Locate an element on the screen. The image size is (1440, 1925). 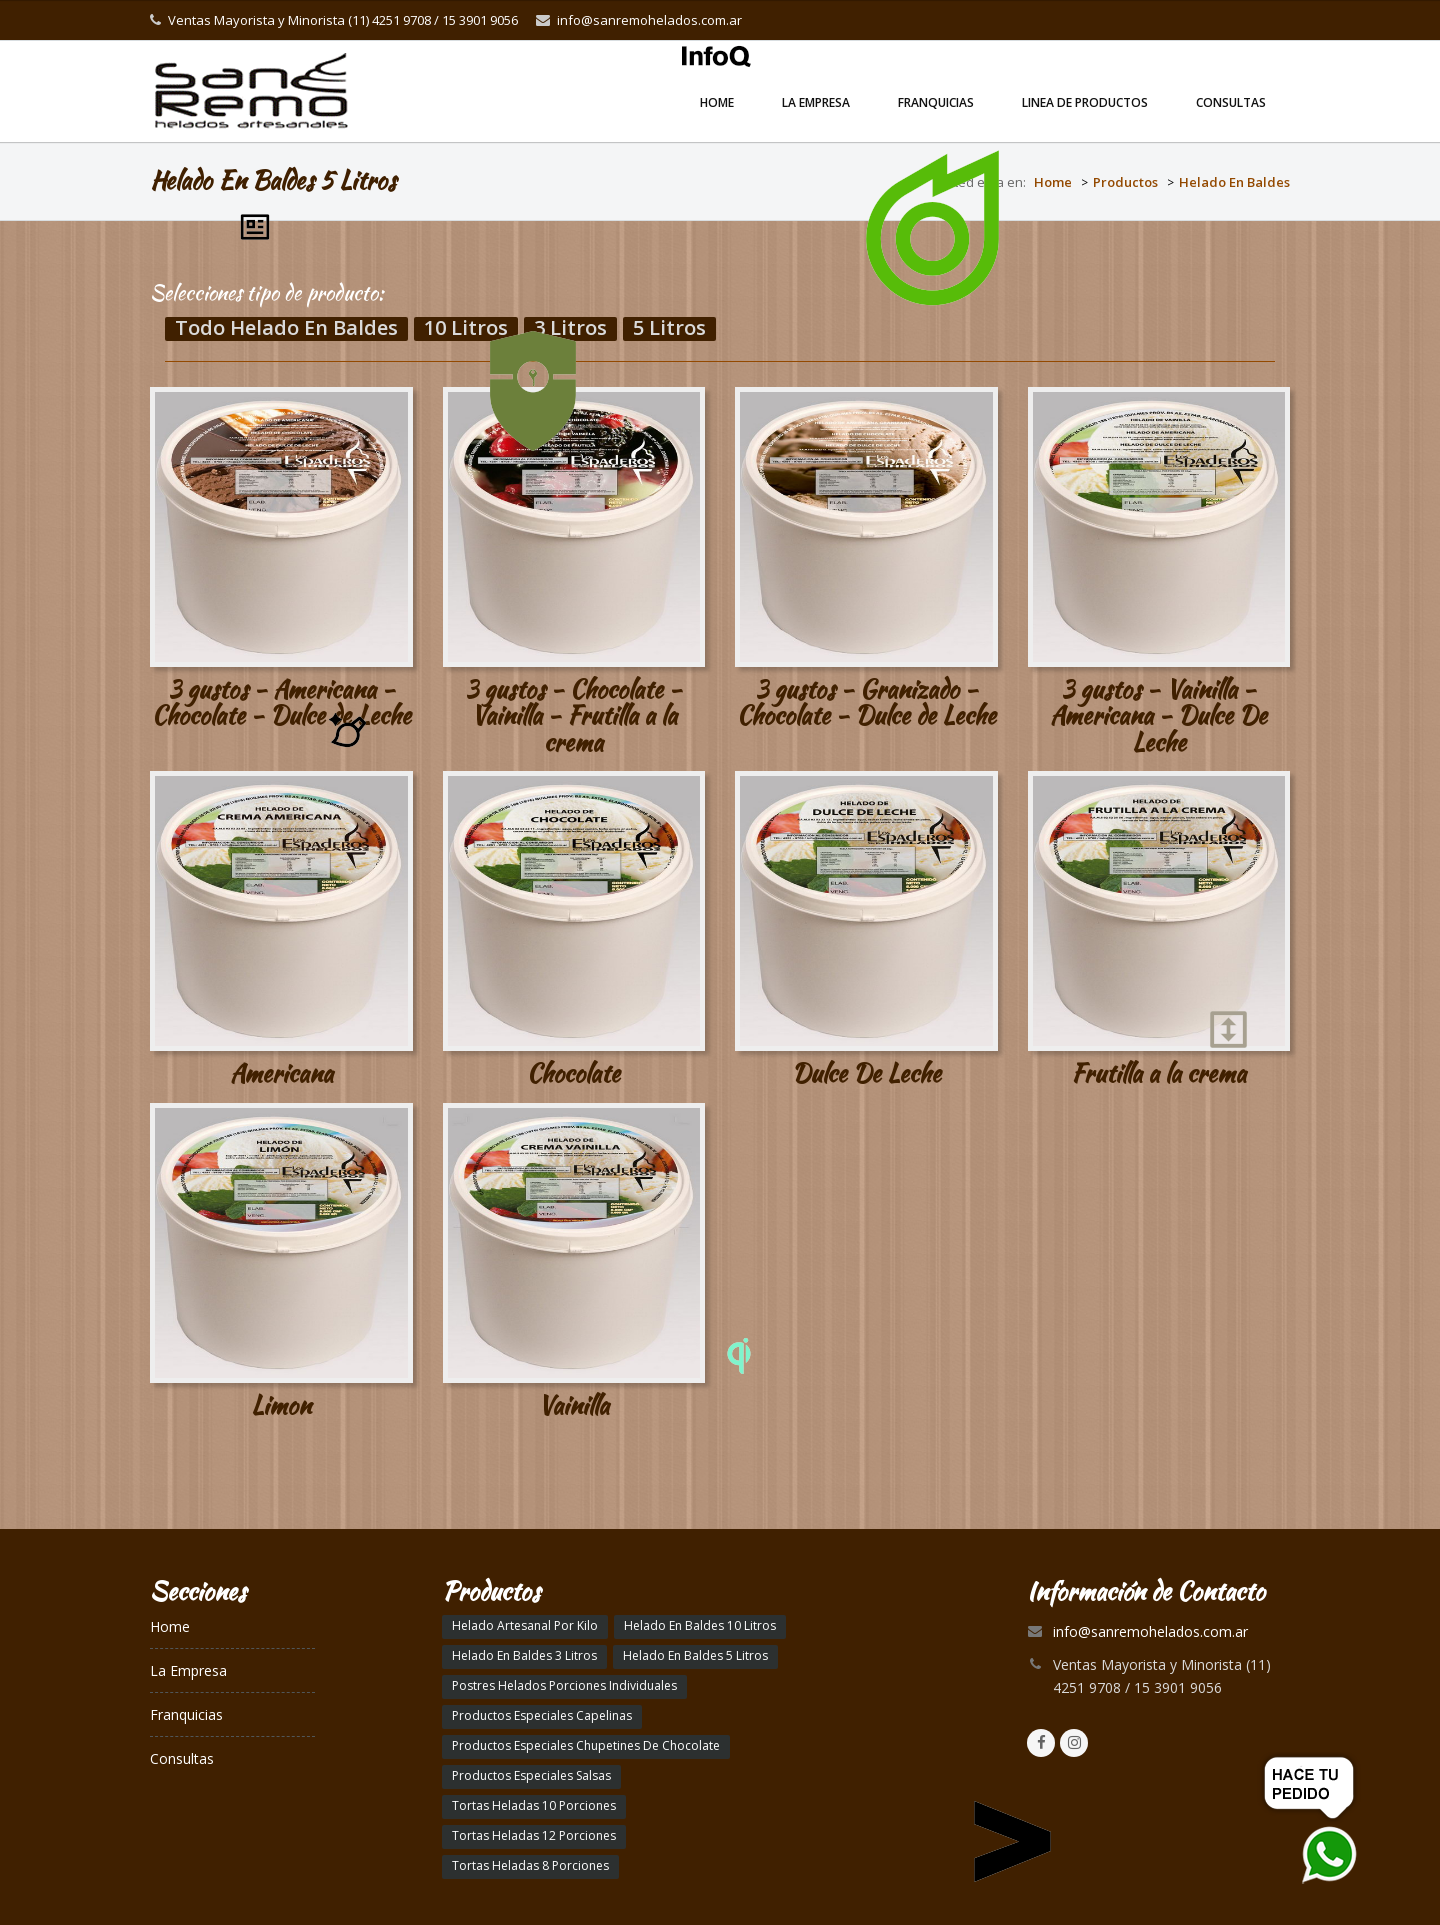
indicates qi wireless charging capability is located at coordinates (739, 1356).